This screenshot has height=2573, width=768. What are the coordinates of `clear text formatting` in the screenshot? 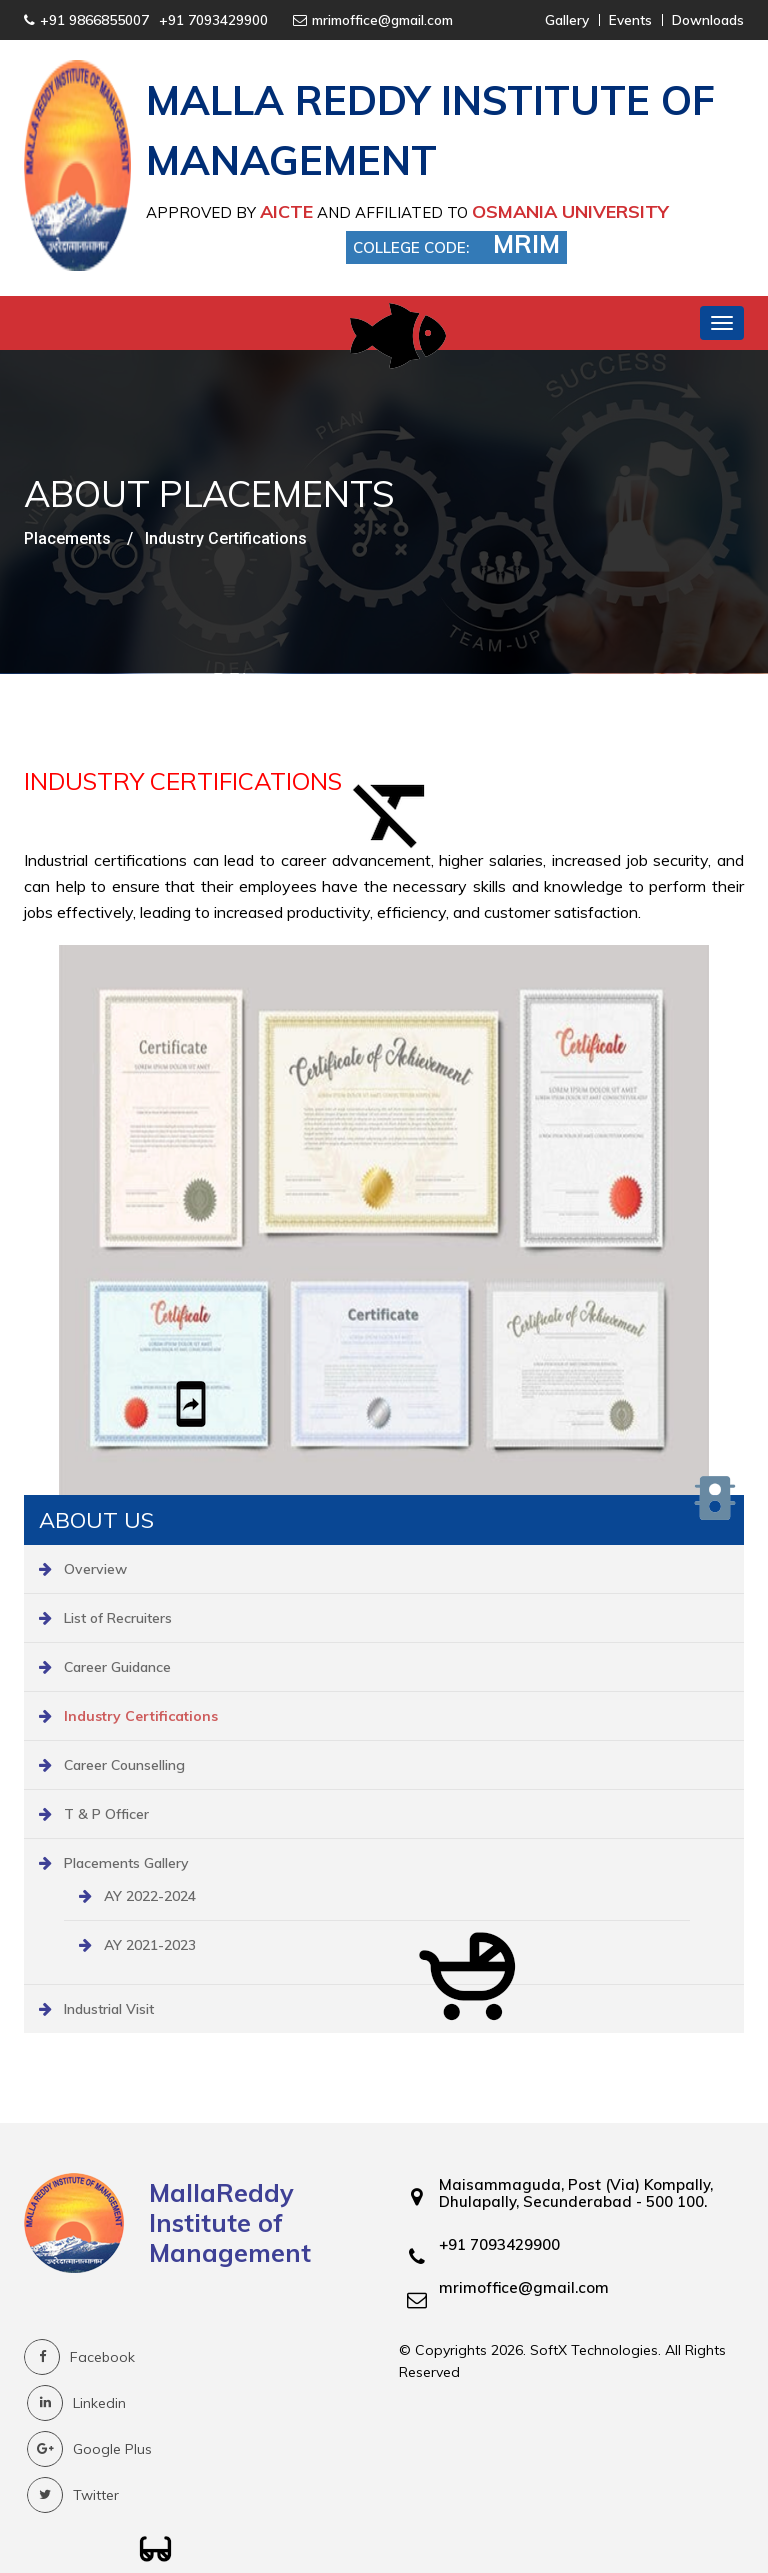 It's located at (392, 812).